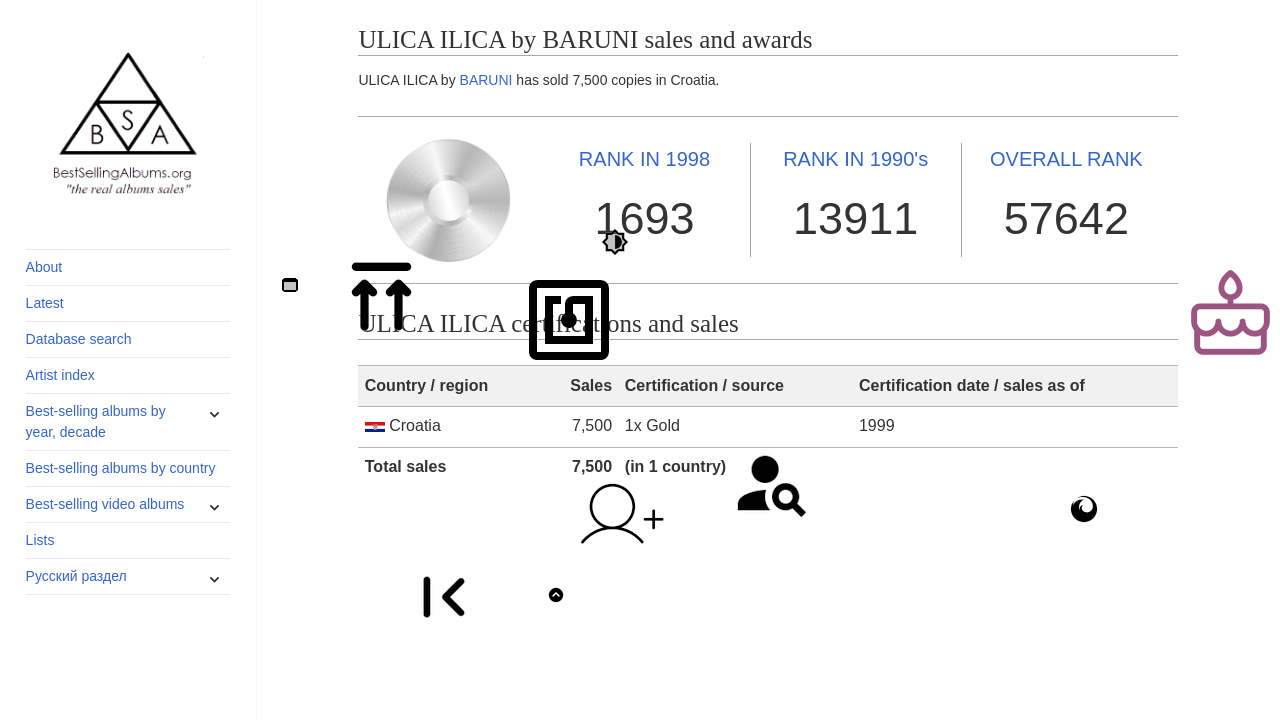 This screenshot has width=1280, height=720. What do you see at coordinates (556, 595) in the screenshot?
I see `scroll to top of page` at bounding box center [556, 595].